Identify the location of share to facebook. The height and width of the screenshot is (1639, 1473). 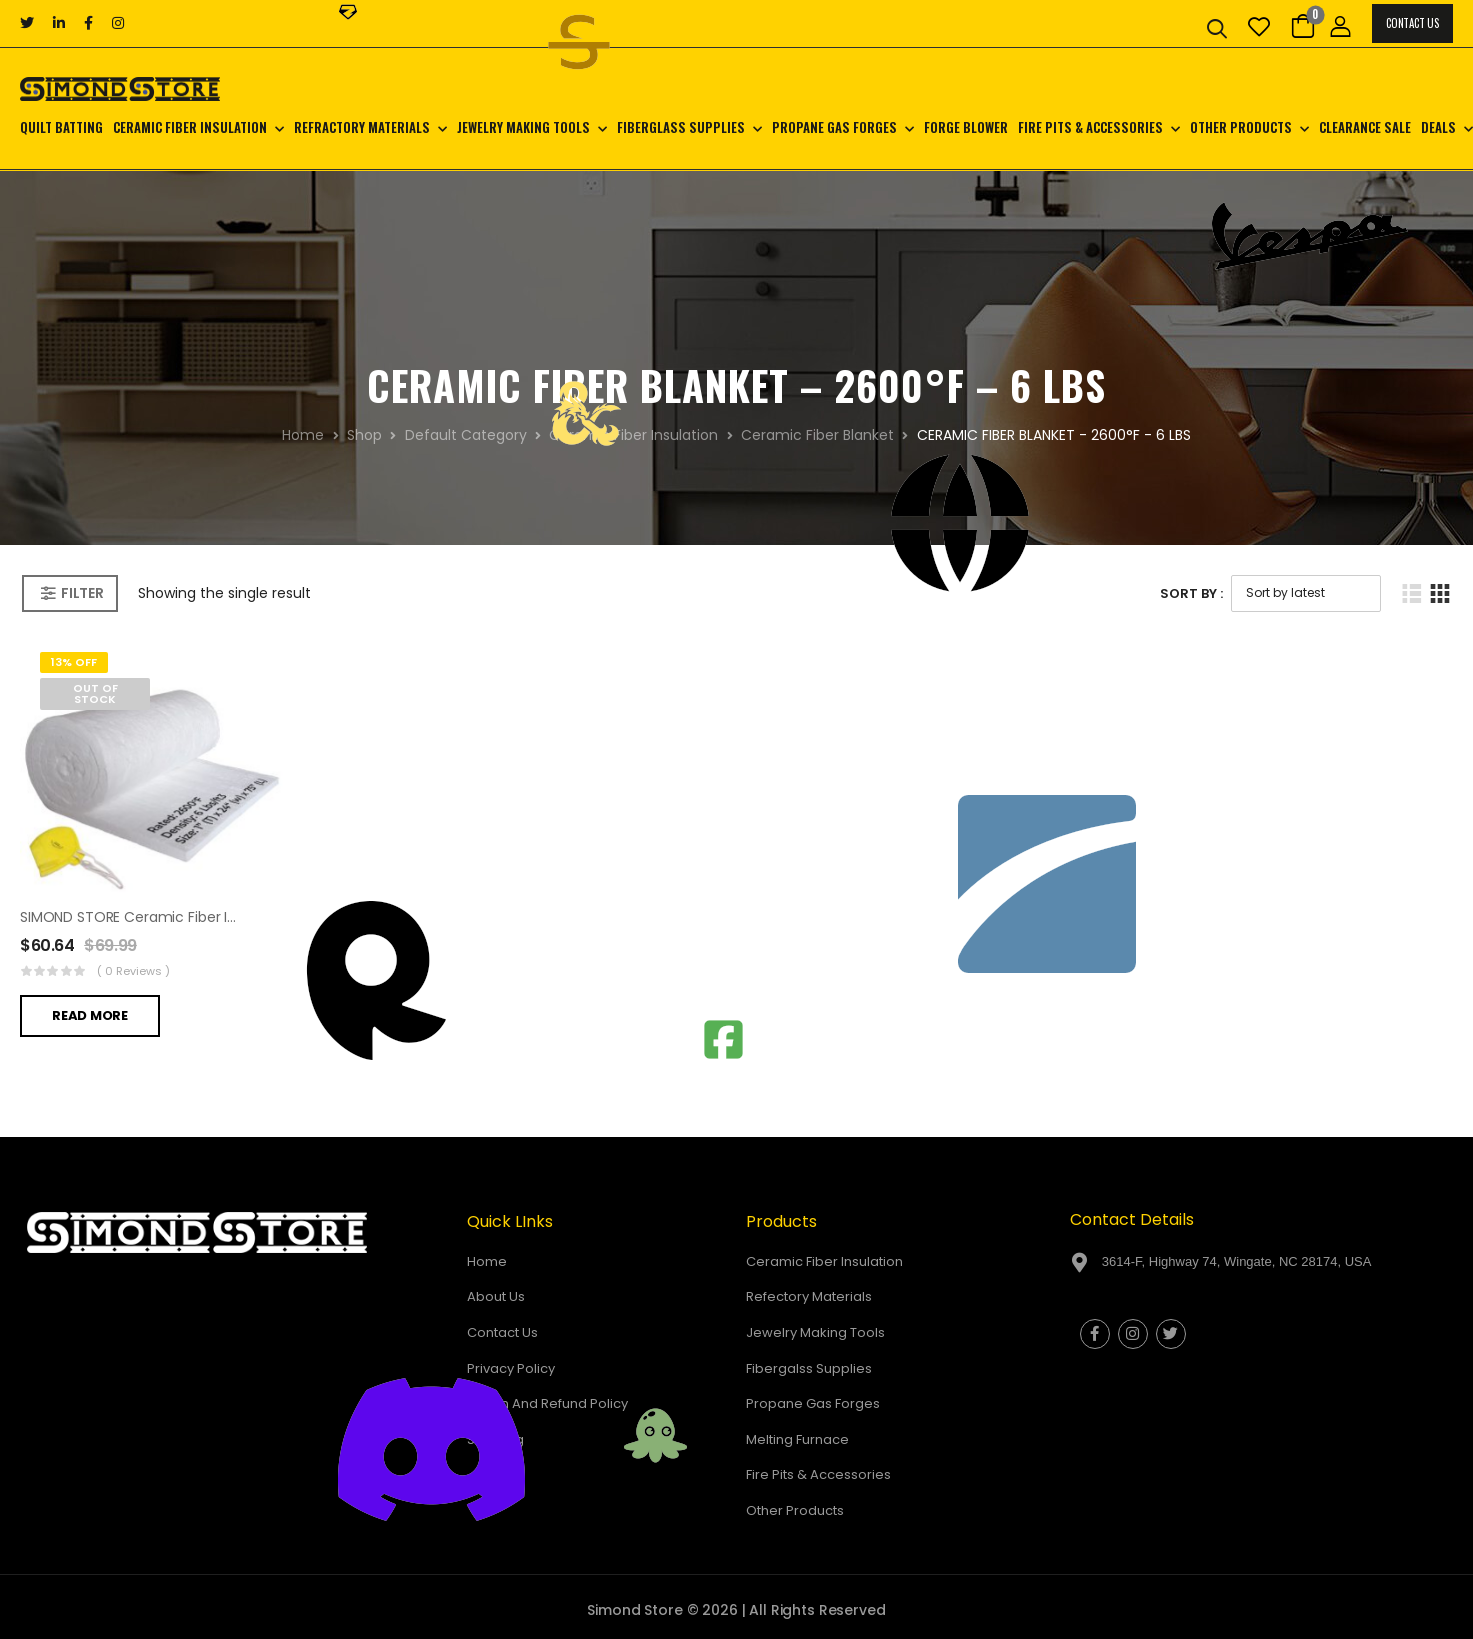
(723, 1039).